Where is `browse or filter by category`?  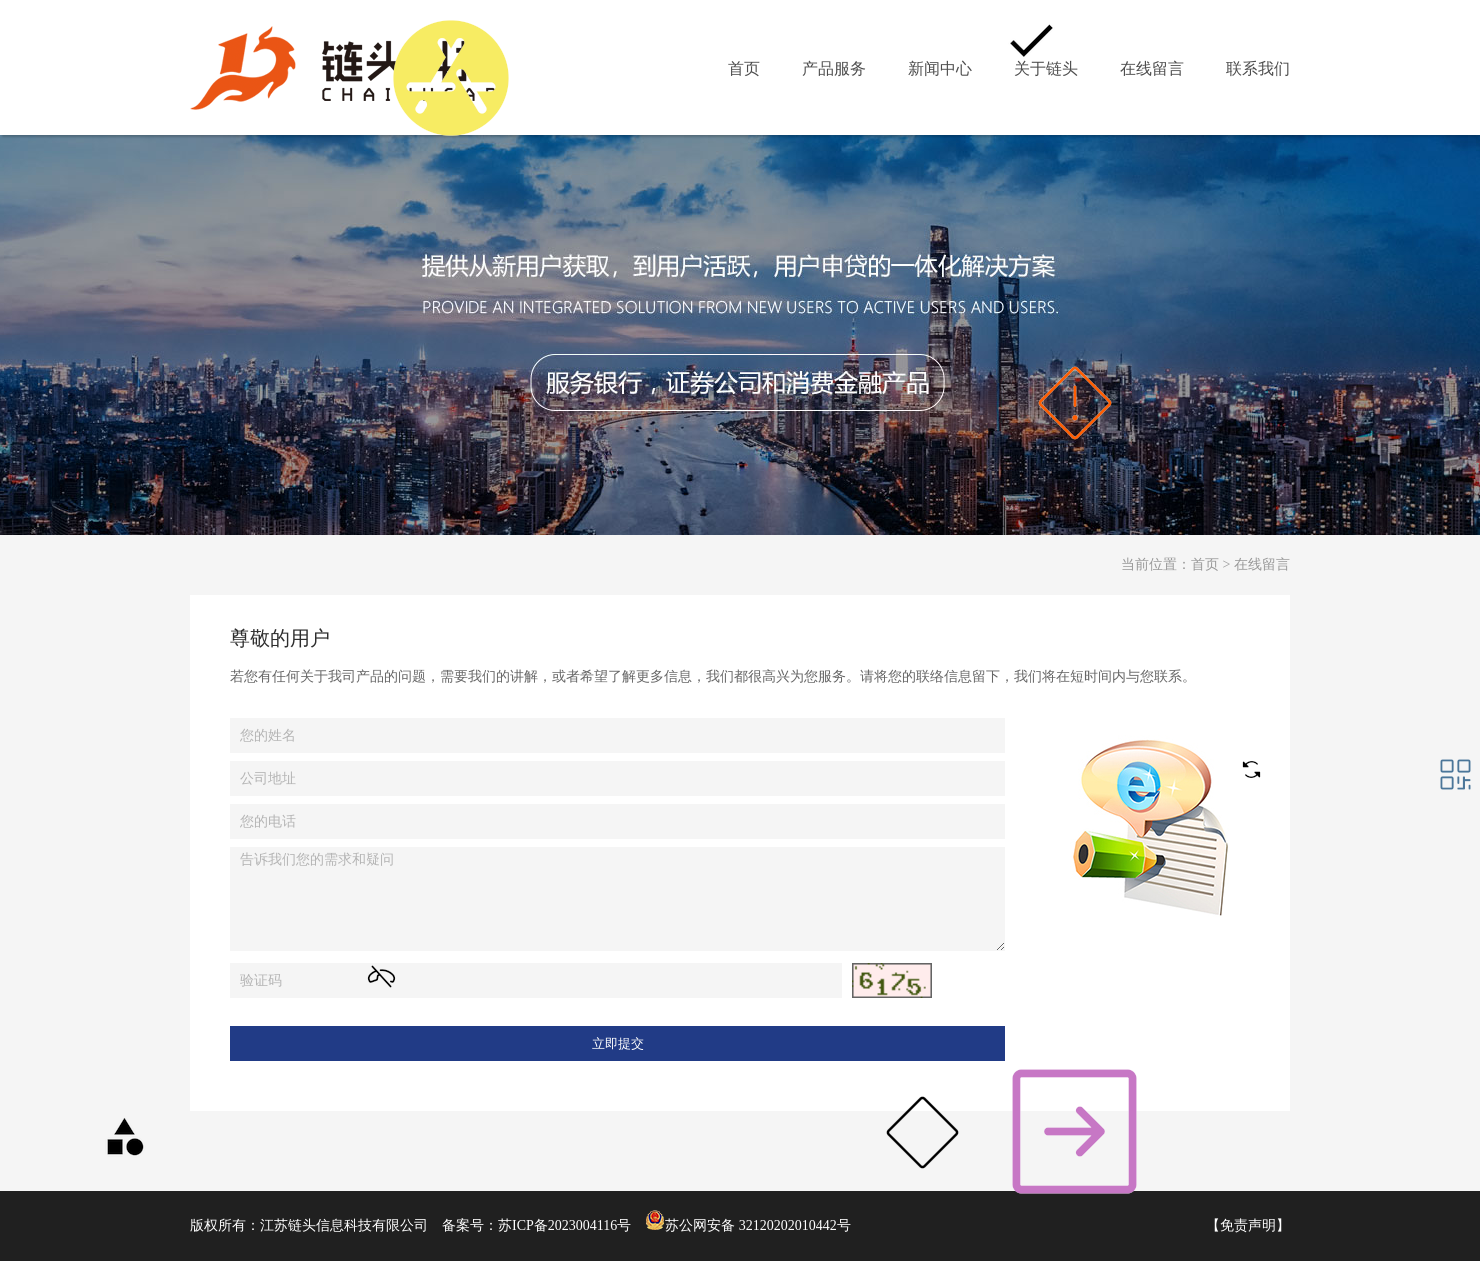 browse or filter by category is located at coordinates (124, 1136).